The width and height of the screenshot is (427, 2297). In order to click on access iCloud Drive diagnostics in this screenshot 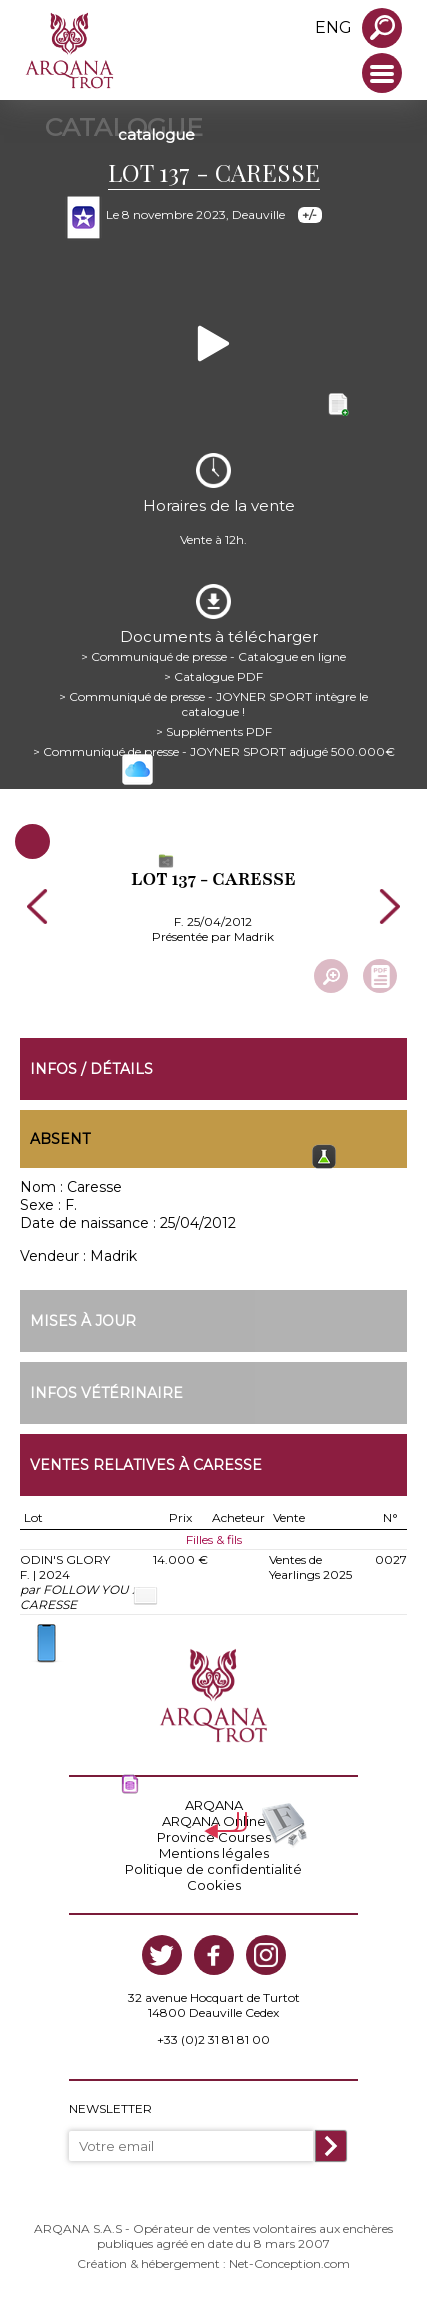, I will do `click(137, 769)`.